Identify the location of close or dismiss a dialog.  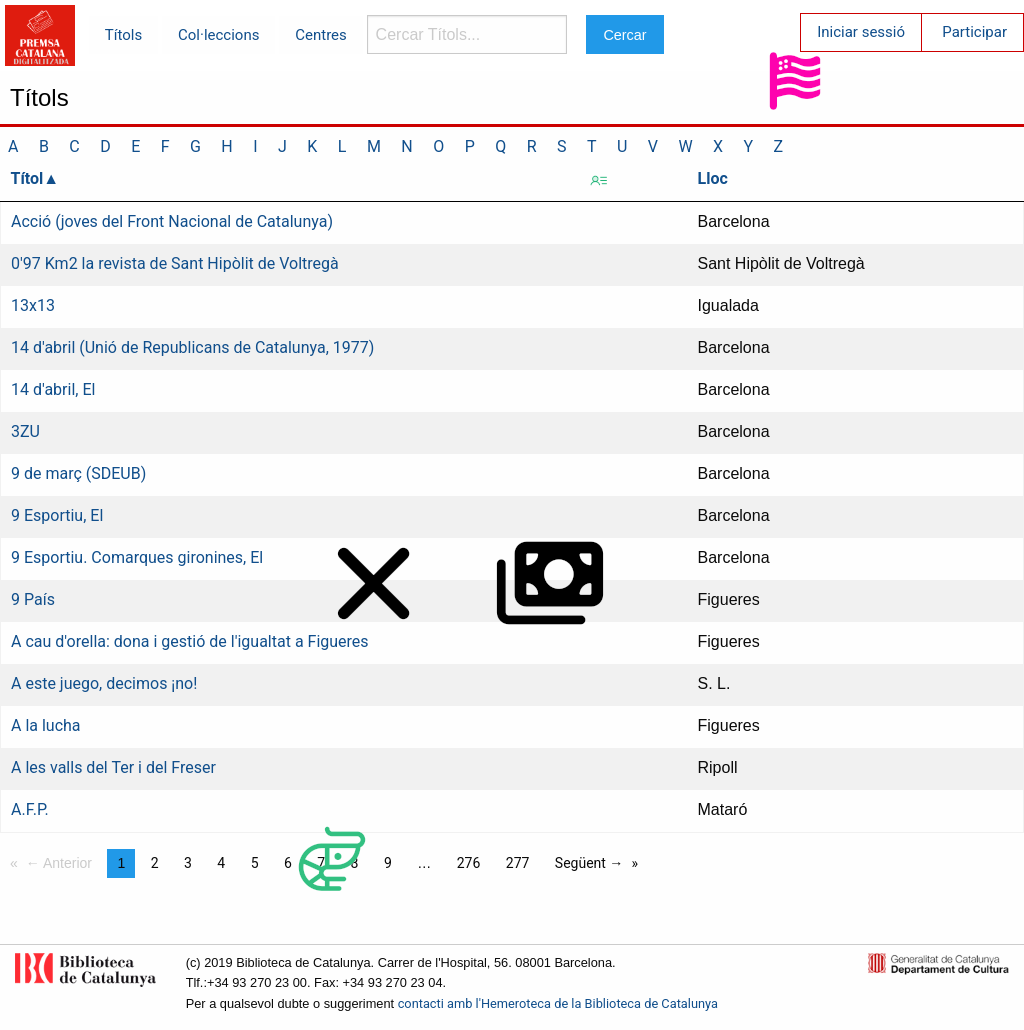
(373, 583).